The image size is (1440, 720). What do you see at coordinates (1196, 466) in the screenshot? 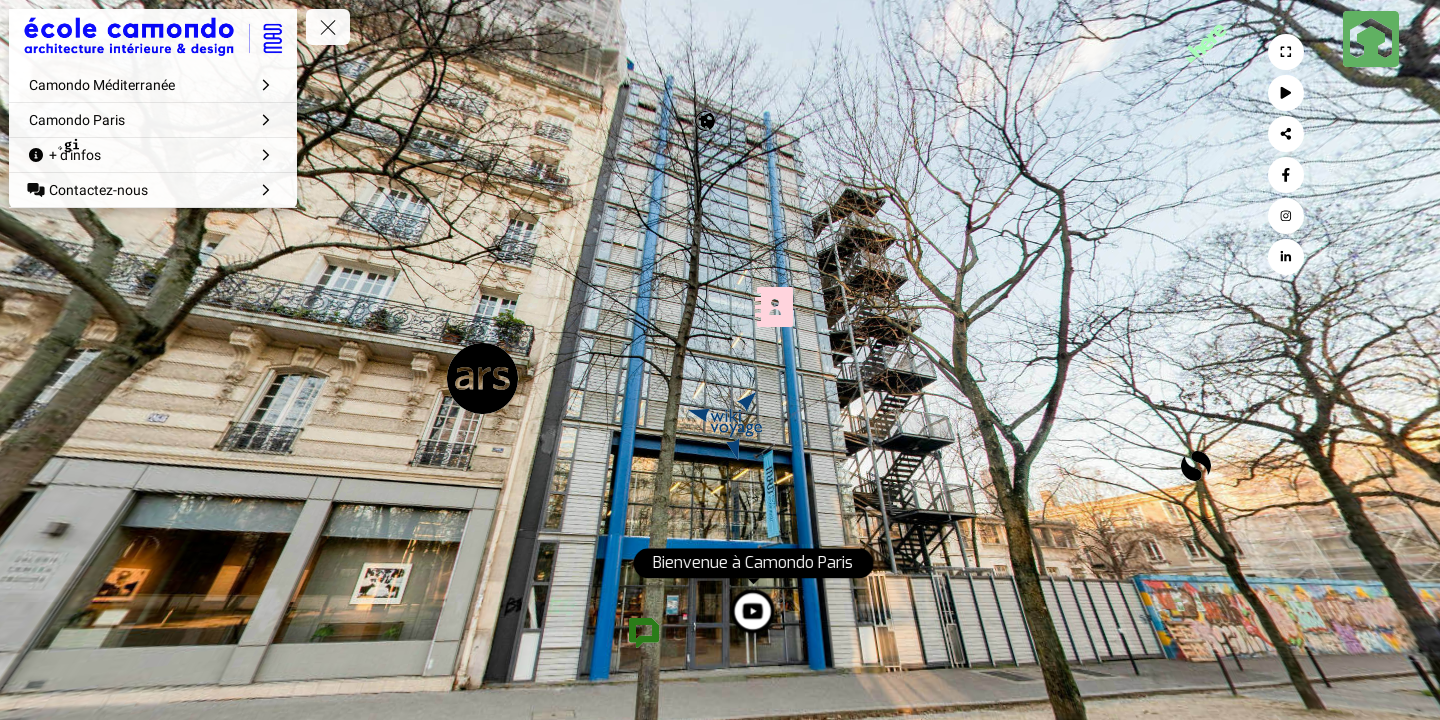
I see `open simplenote app` at bounding box center [1196, 466].